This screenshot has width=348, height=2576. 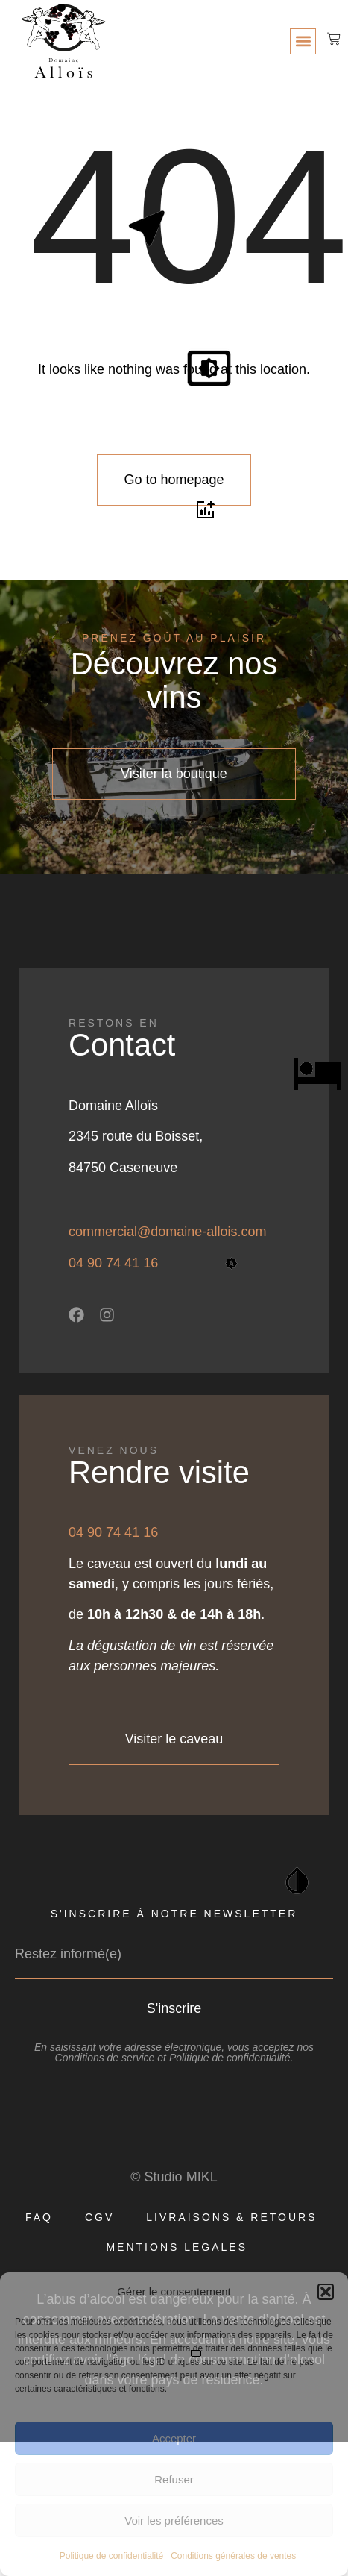 What do you see at coordinates (209, 368) in the screenshot?
I see `adjust display brightness settings` at bounding box center [209, 368].